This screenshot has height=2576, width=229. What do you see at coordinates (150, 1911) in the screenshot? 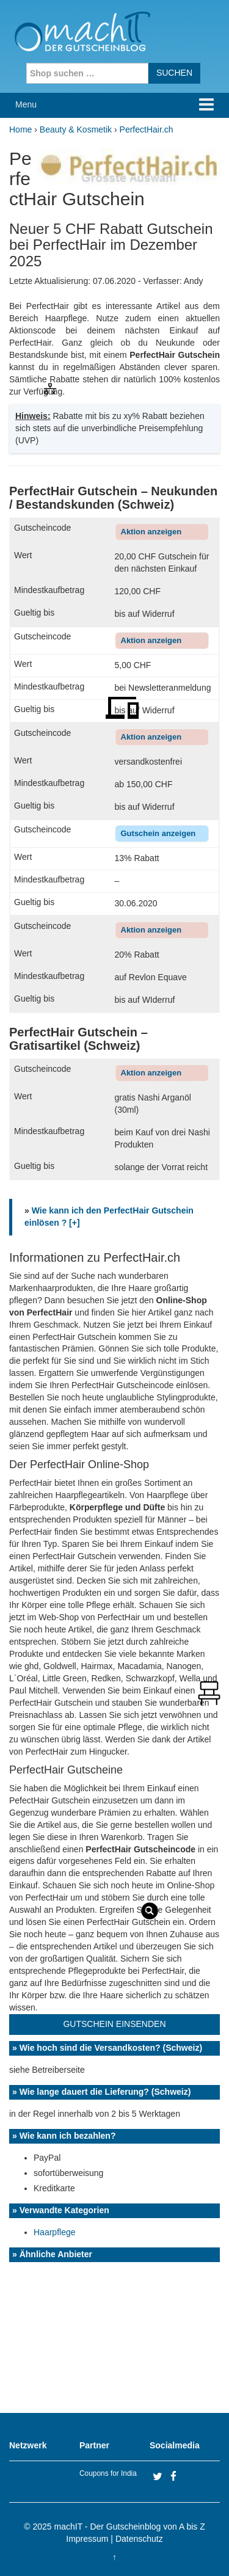
I see `tap to search` at bounding box center [150, 1911].